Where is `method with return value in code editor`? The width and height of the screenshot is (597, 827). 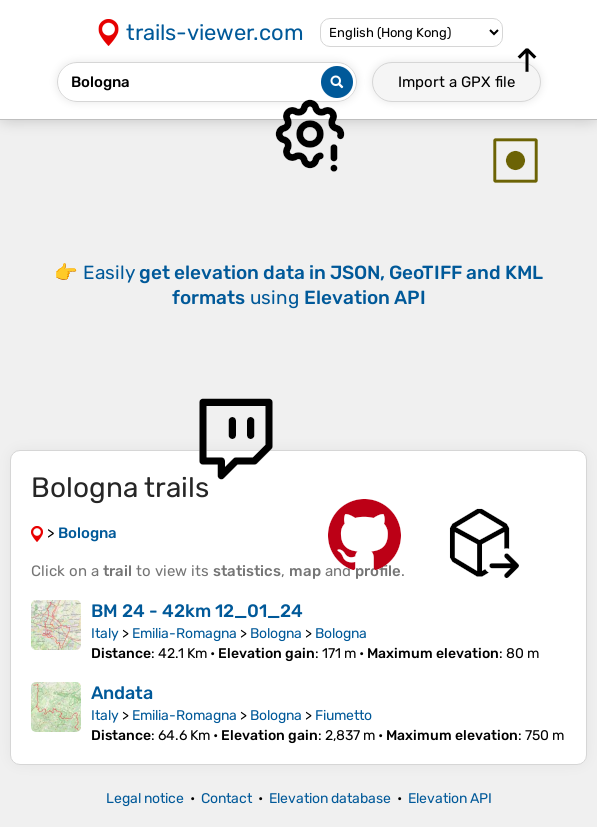
method with return value in code editor is located at coordinates (479, 543).